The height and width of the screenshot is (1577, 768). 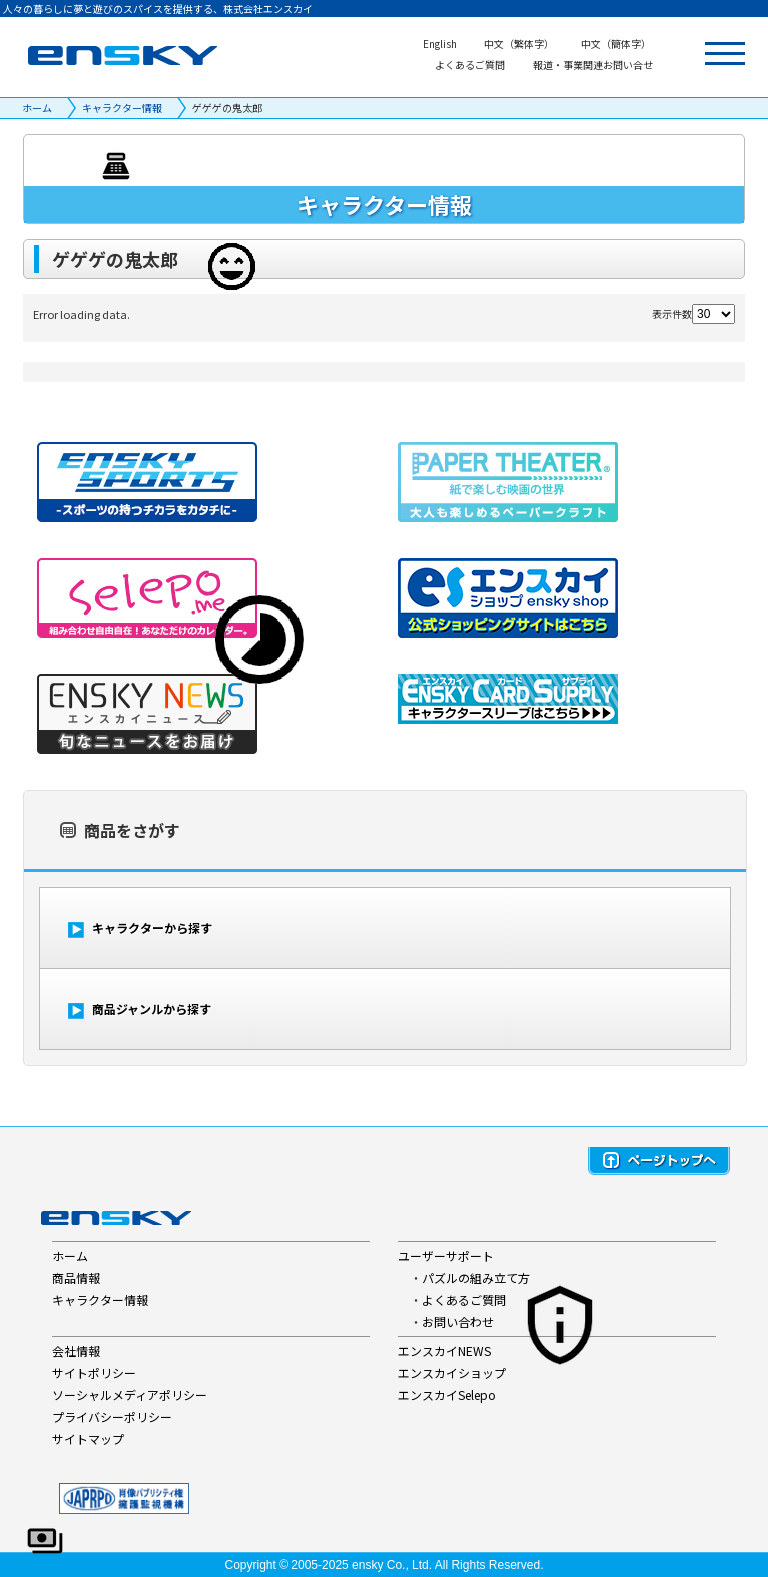 What do you see at coordinates (231, 266) in the screenshot?
I see `rate your experience as very satisfied` at bounding box center [231, 266].